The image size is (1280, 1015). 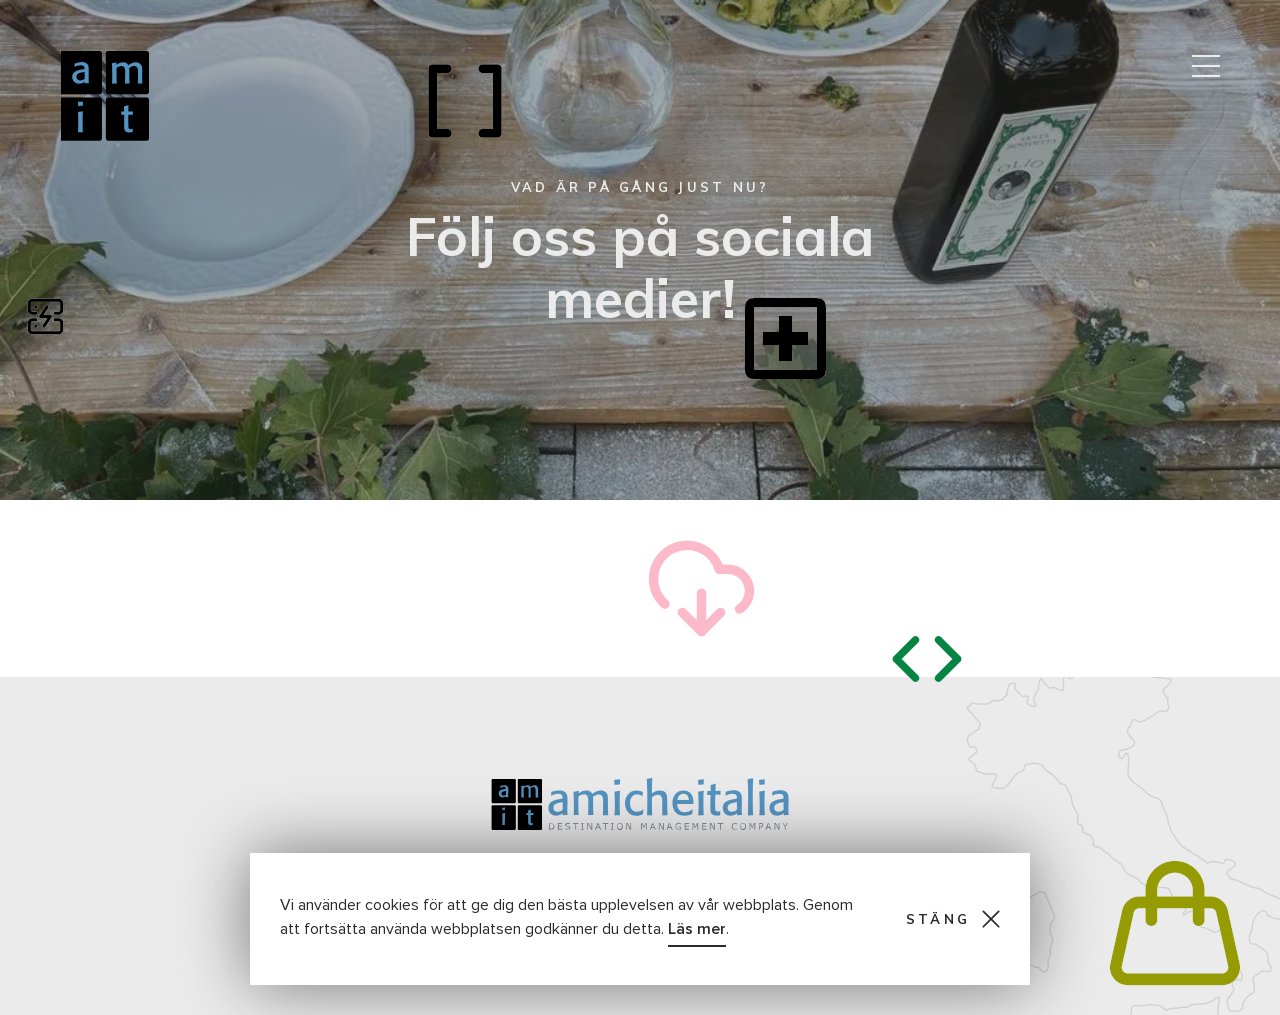 What do you see at coordinates (465, 101) in the screenshot?
I see `insert code or code block` at bounding box center [465, 101].